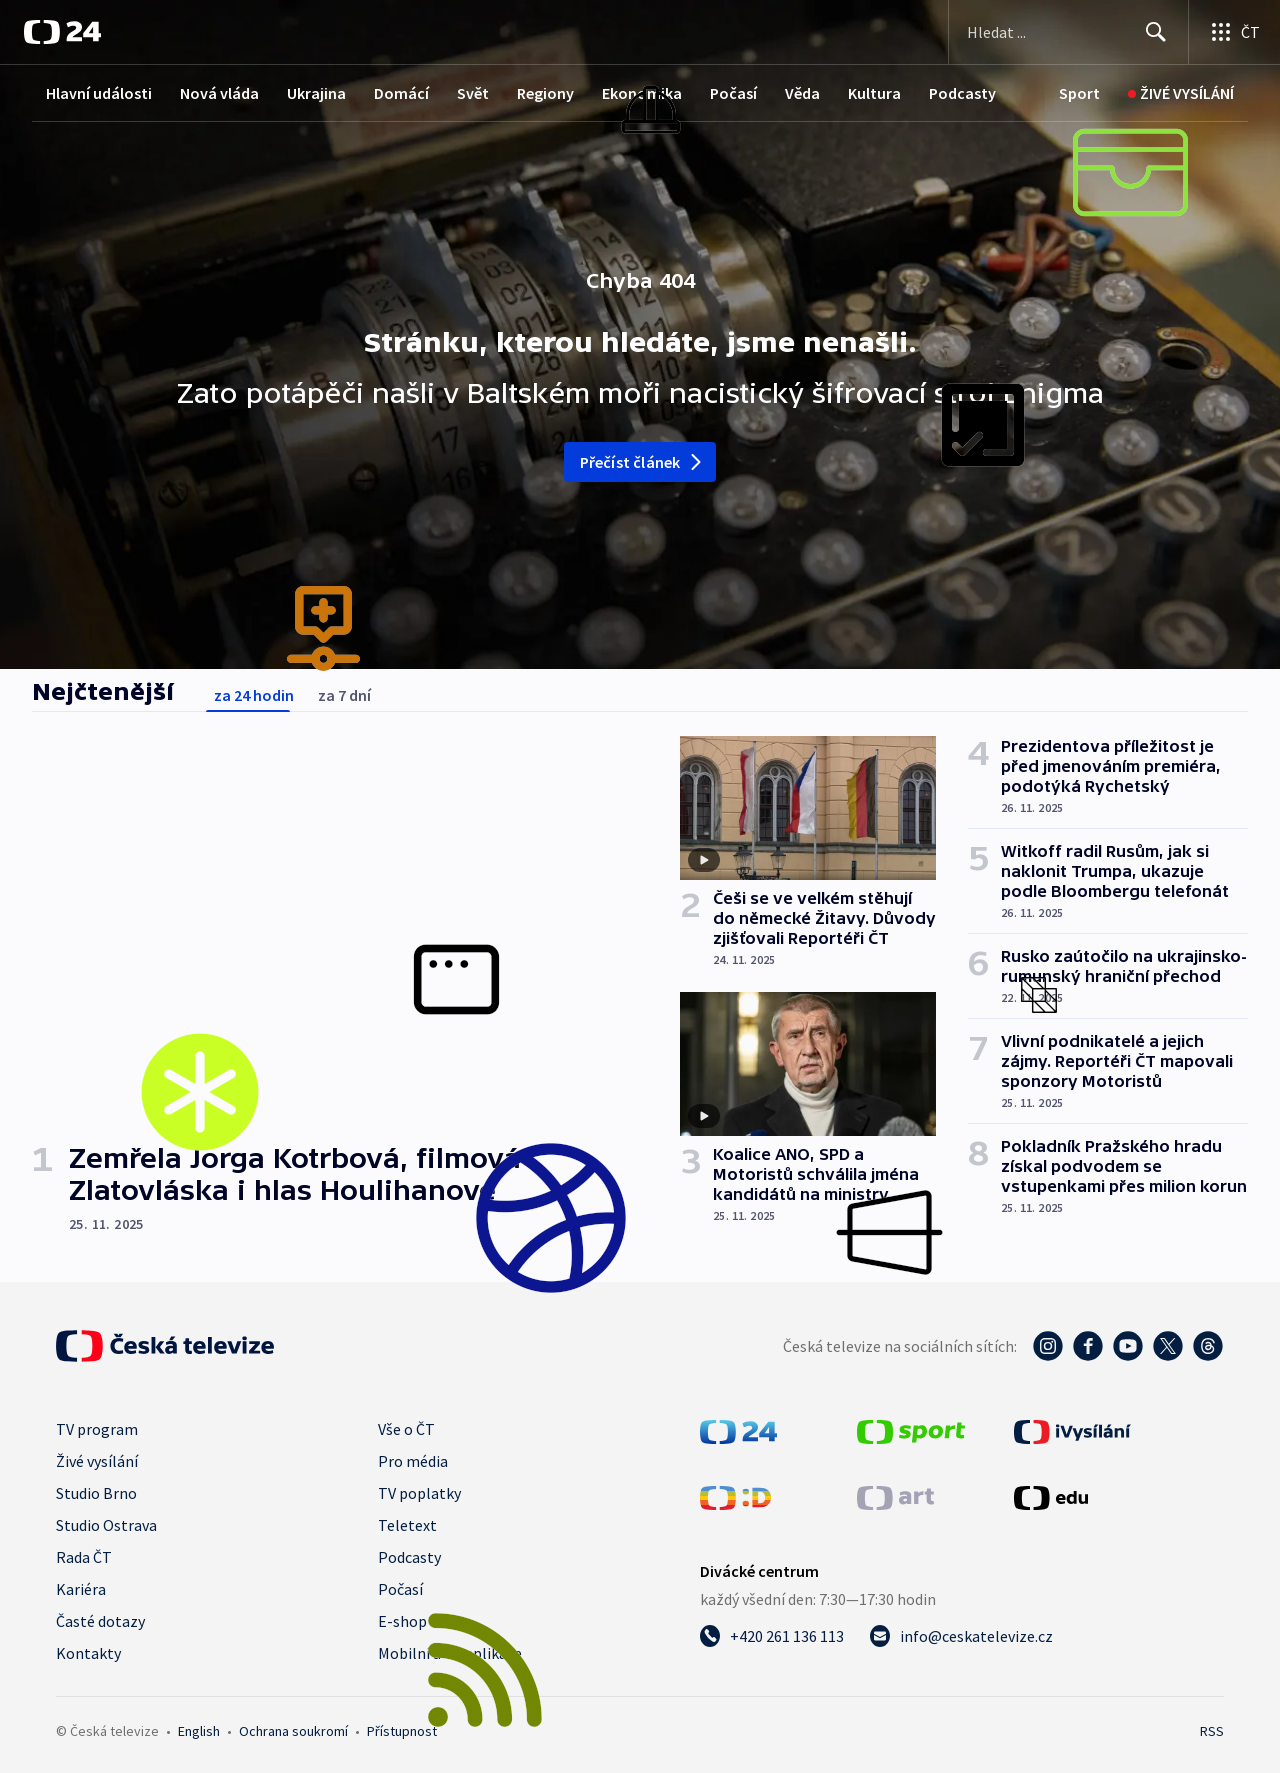 Image resolution: width=1280 pixels, height=1773 pixels. I want to click on exclude overlapping areas in shape editing, so click(1039, 995).